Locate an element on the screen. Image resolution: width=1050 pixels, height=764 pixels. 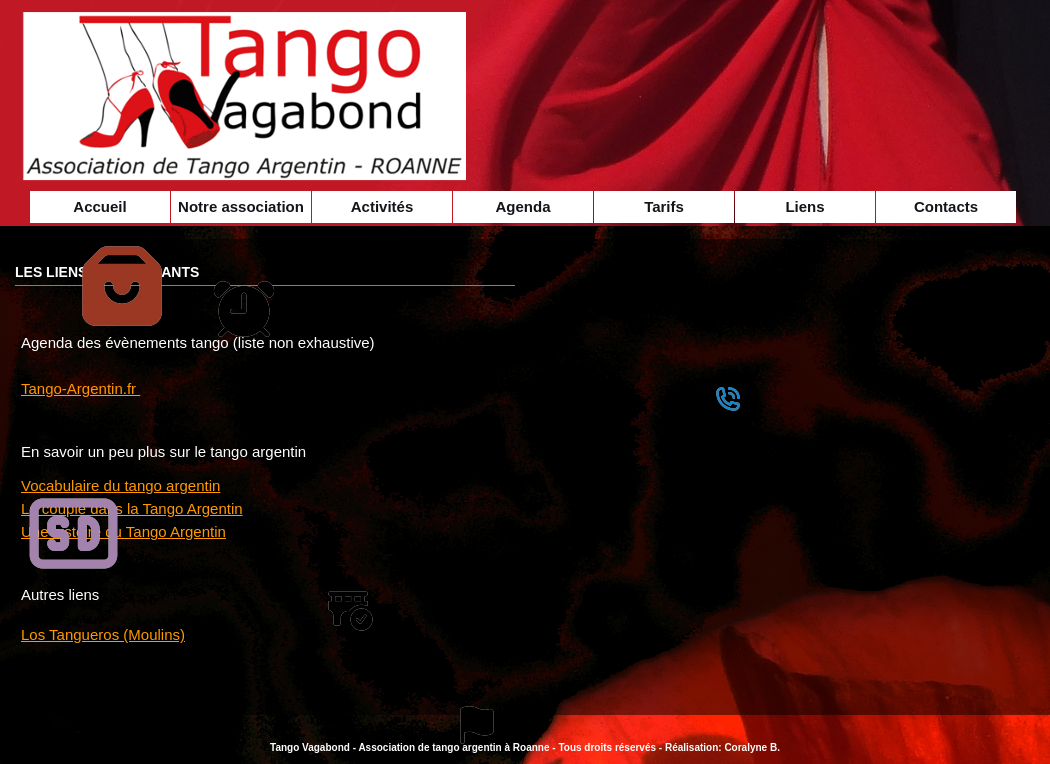
flag or bookmark this item is located at coordinates (477, 725).